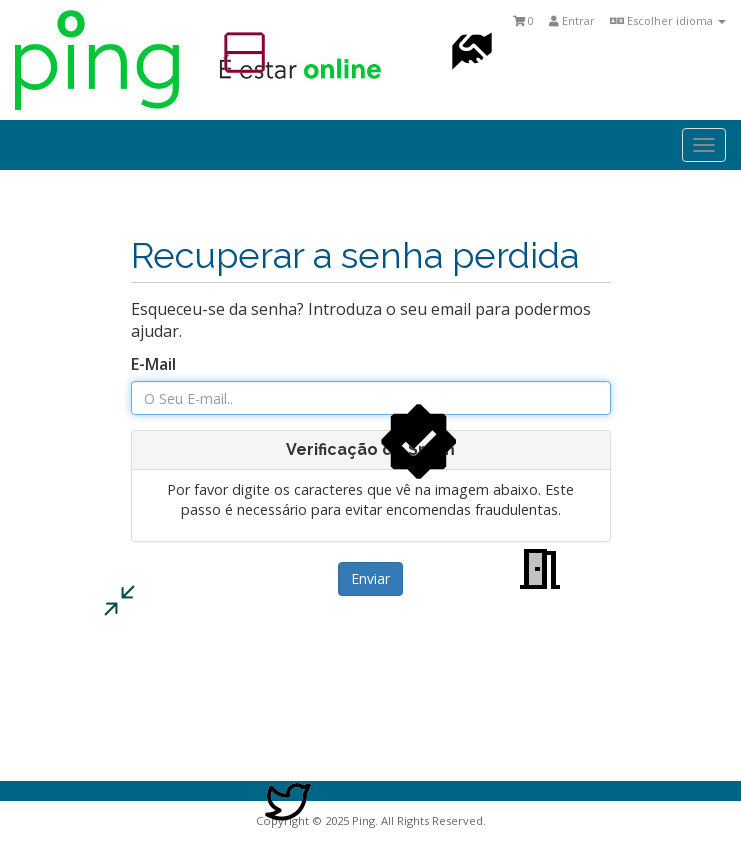 This screenshot has height=841, width=741. Describe the element at coordinates (540, 569) in the screenshot. I see `enter or access a meeting room` at that location.